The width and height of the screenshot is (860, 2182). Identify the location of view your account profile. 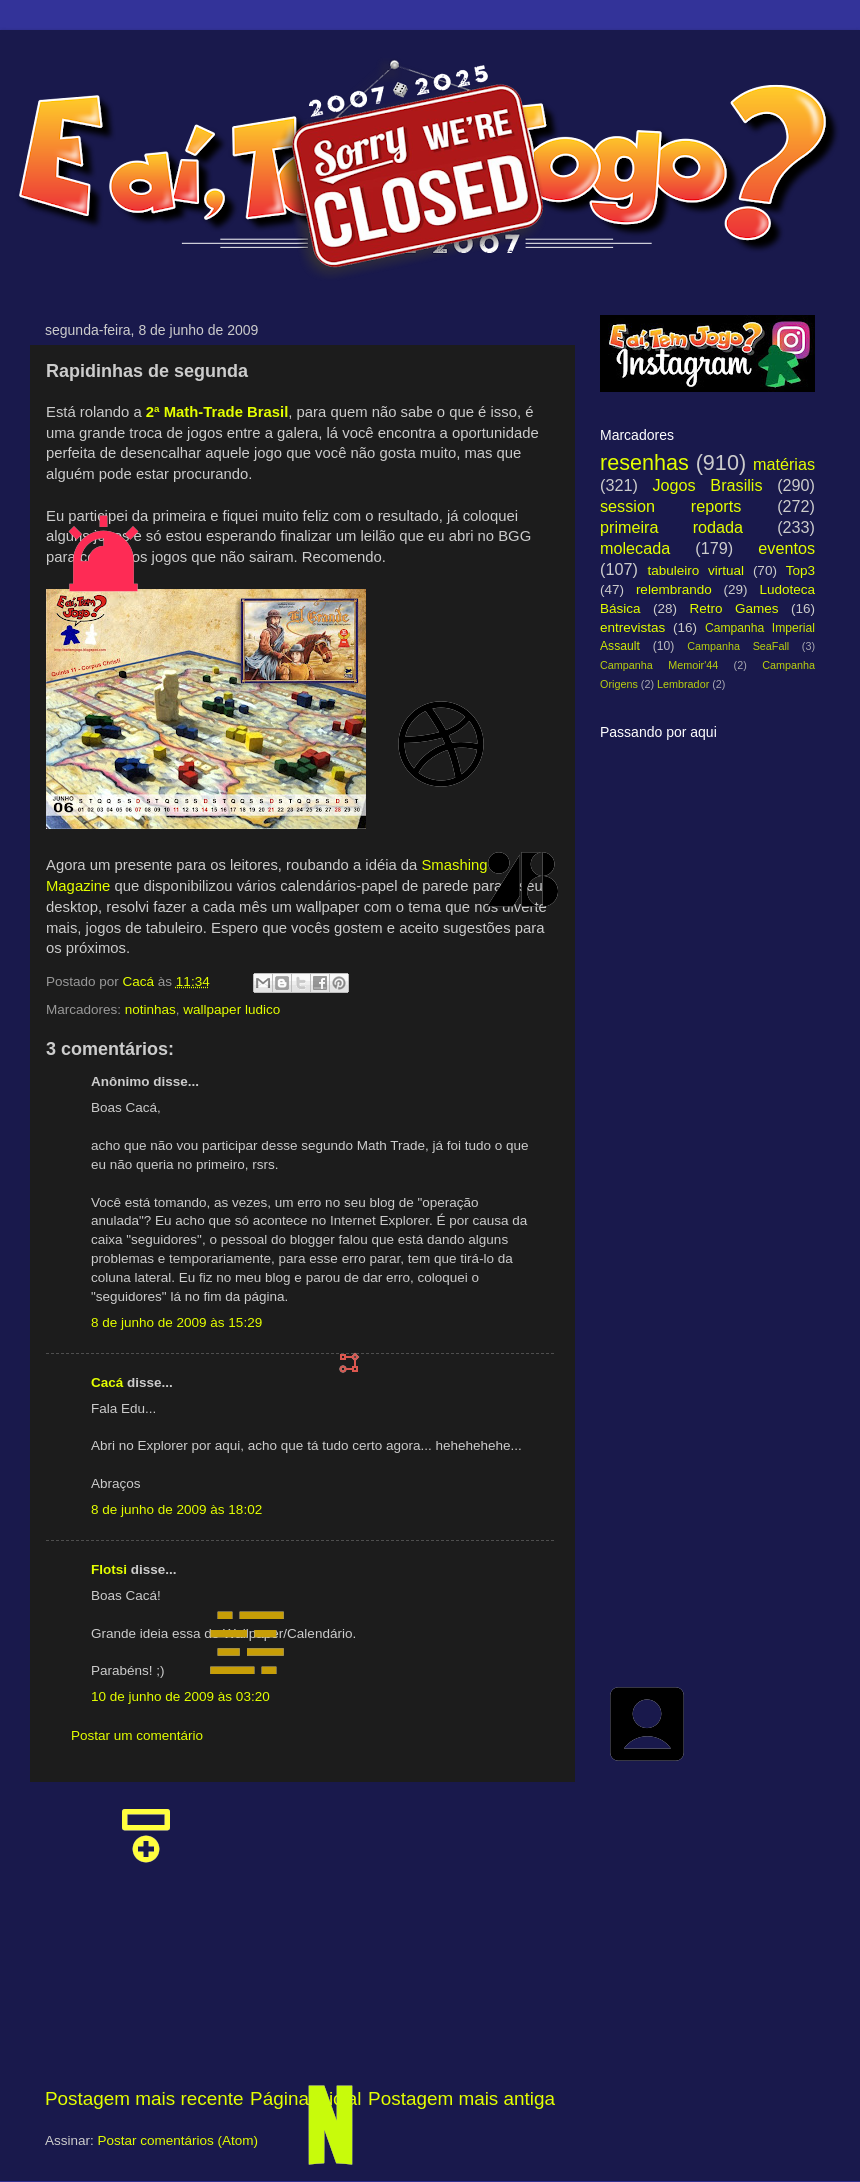
(647, 1724).